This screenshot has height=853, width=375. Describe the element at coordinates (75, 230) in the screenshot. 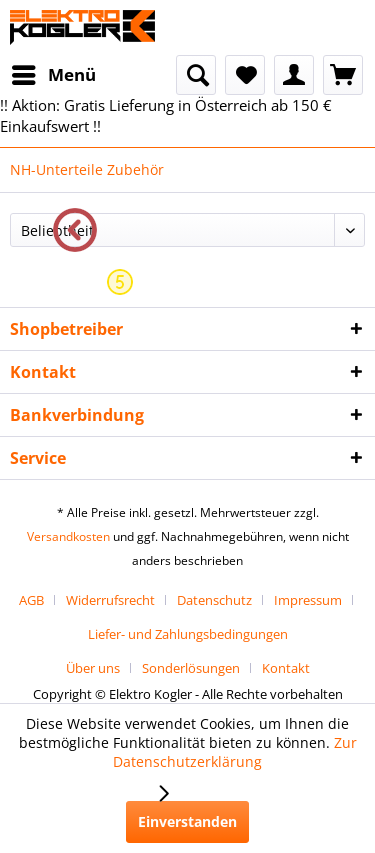

I see `go back to the previous screen` at that location.